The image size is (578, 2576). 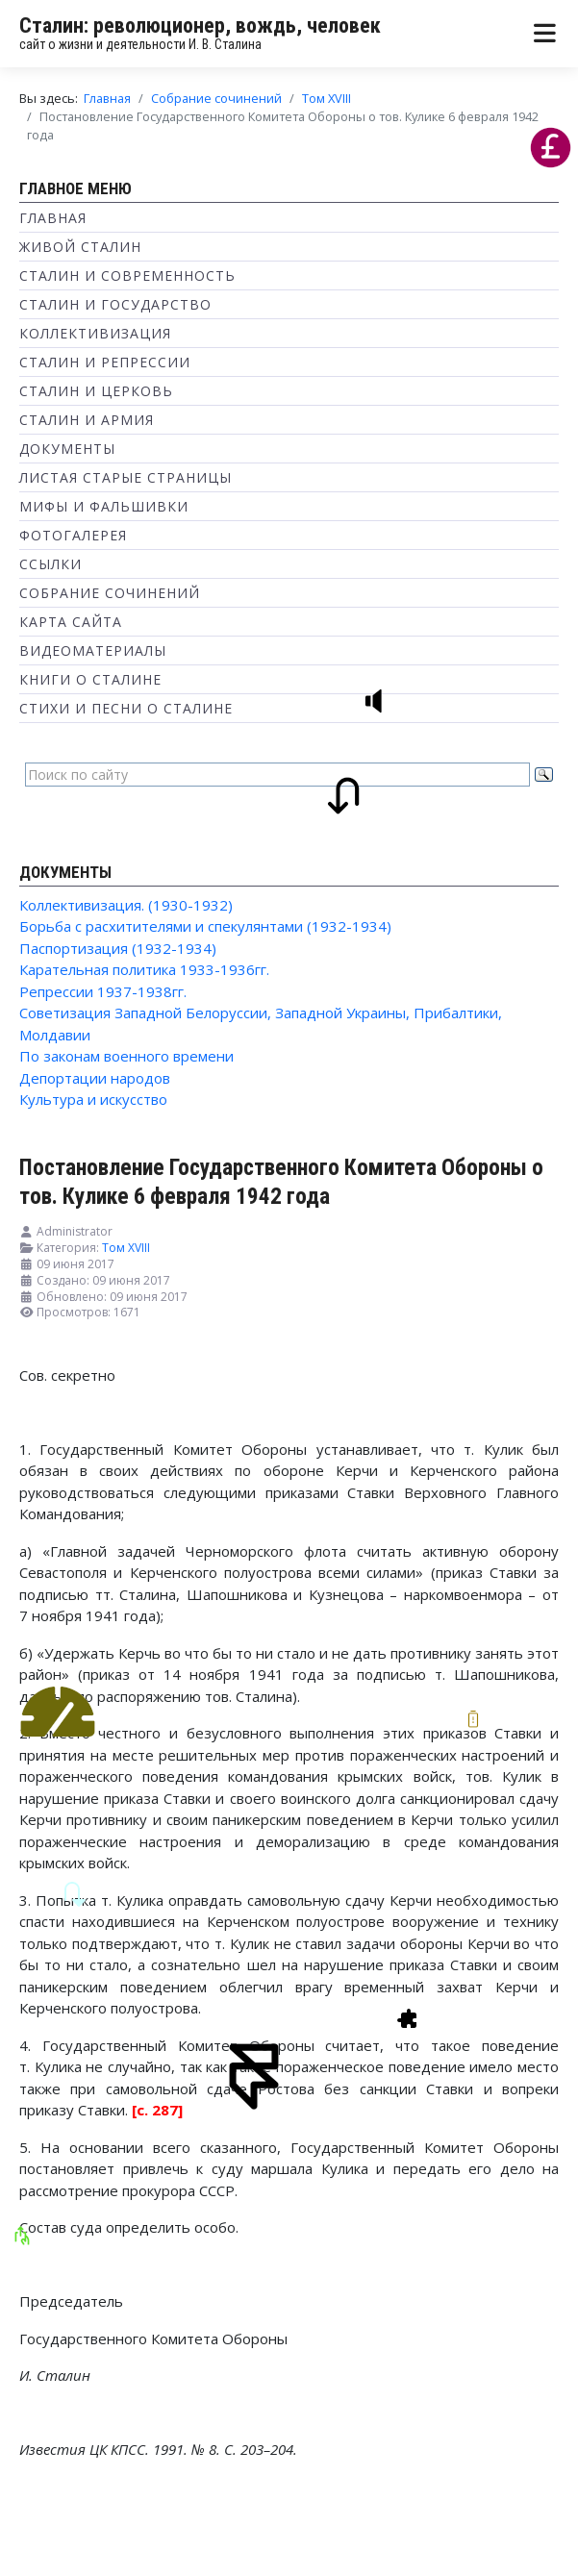 I want to click on manage plugins or extensions, so click(x=407, y=2018).